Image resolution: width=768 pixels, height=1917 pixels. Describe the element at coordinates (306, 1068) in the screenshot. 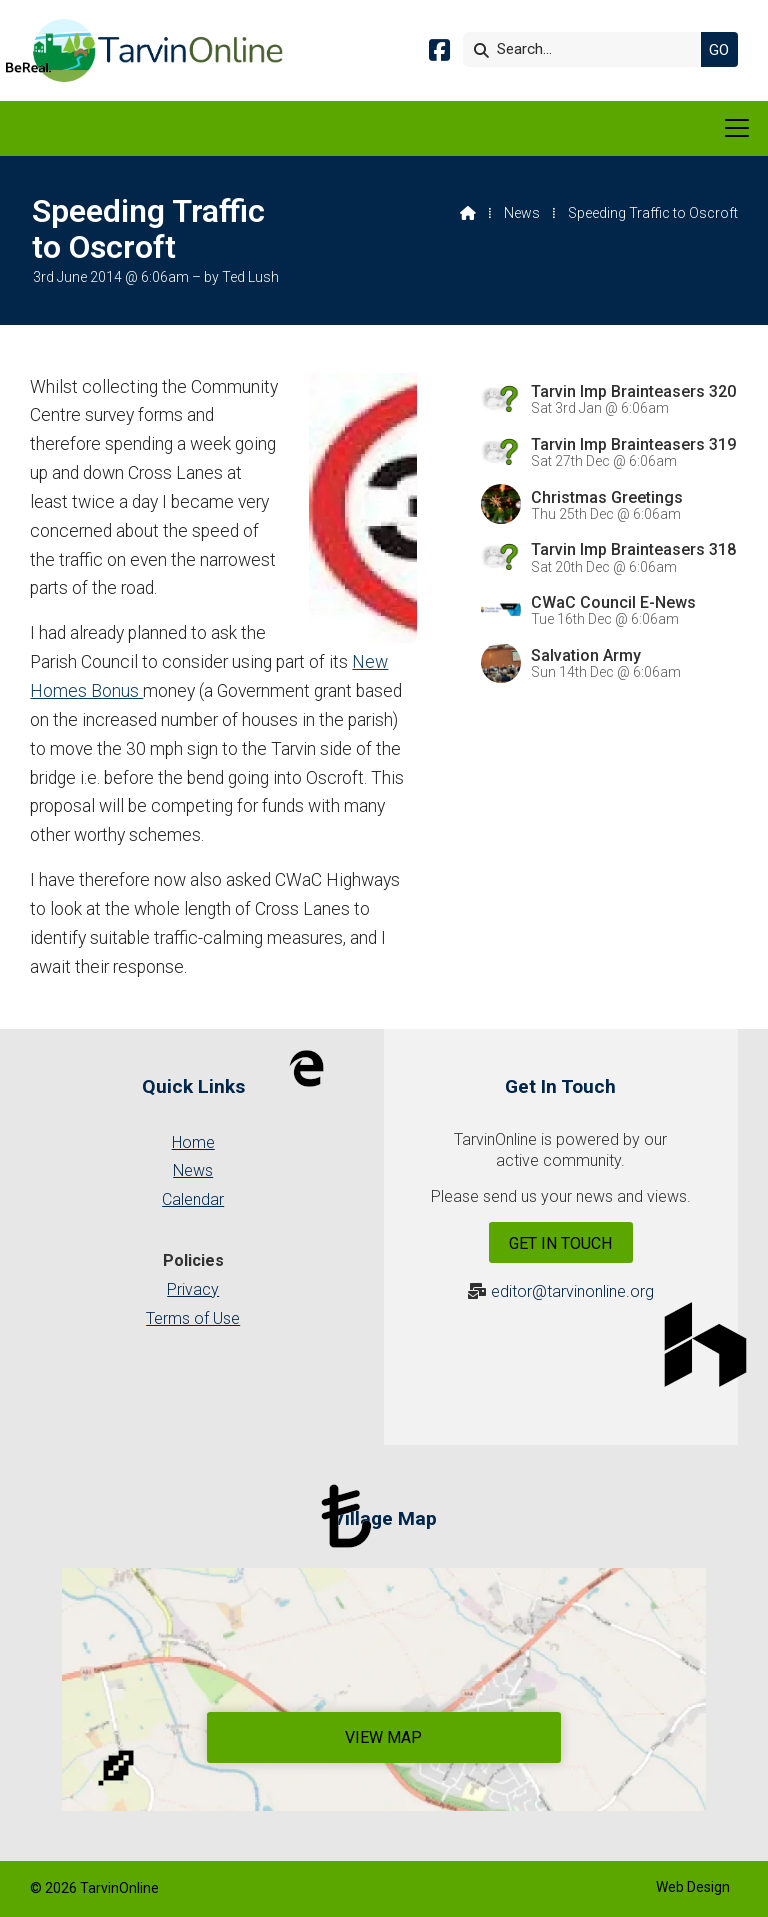

I see `open microsoft edge legacy browser` at that location.